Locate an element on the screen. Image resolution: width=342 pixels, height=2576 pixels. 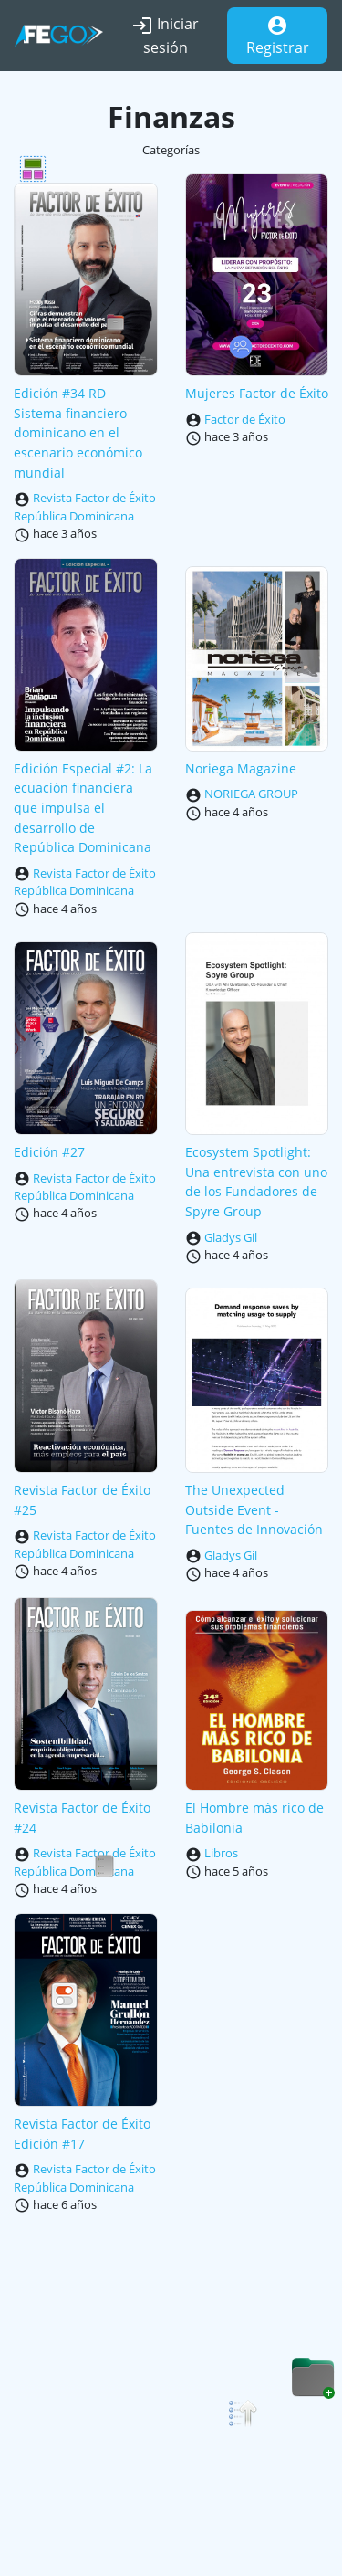
open the file manager application is located at coordinates (115, 321).